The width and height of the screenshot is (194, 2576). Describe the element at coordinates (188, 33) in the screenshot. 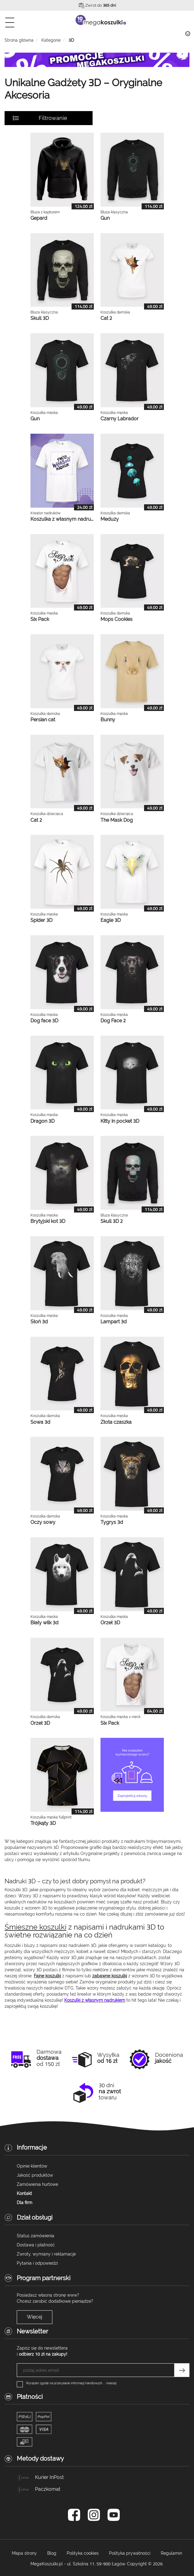

I see `rate your experience as neutral` at that location.